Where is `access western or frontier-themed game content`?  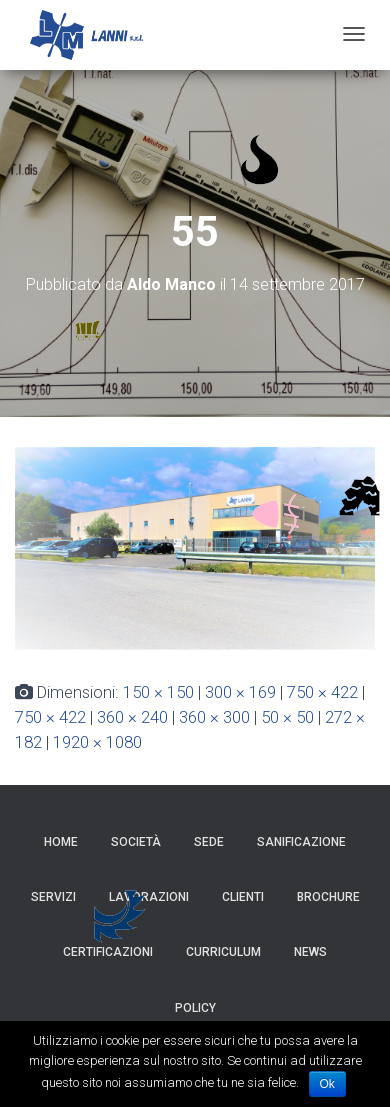 access western or frontier-themed game content is located at coordinates (88, 328).